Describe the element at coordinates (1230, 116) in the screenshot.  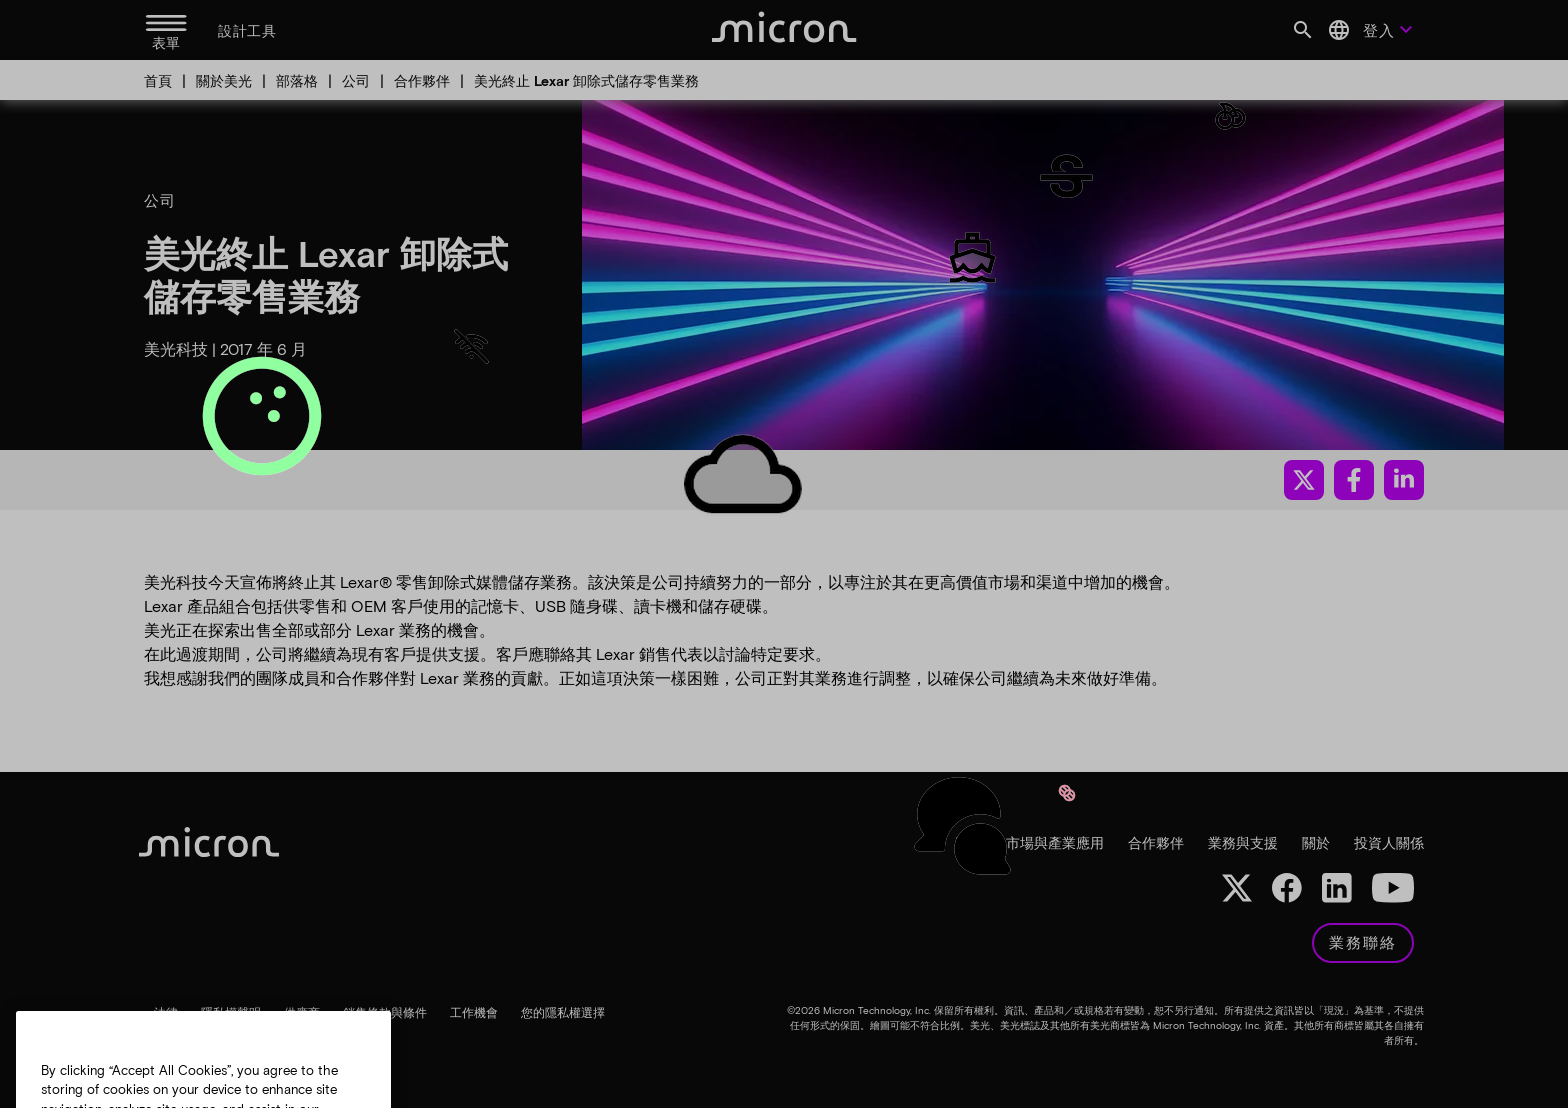
I see `indicates fruit or produce category` at that location.